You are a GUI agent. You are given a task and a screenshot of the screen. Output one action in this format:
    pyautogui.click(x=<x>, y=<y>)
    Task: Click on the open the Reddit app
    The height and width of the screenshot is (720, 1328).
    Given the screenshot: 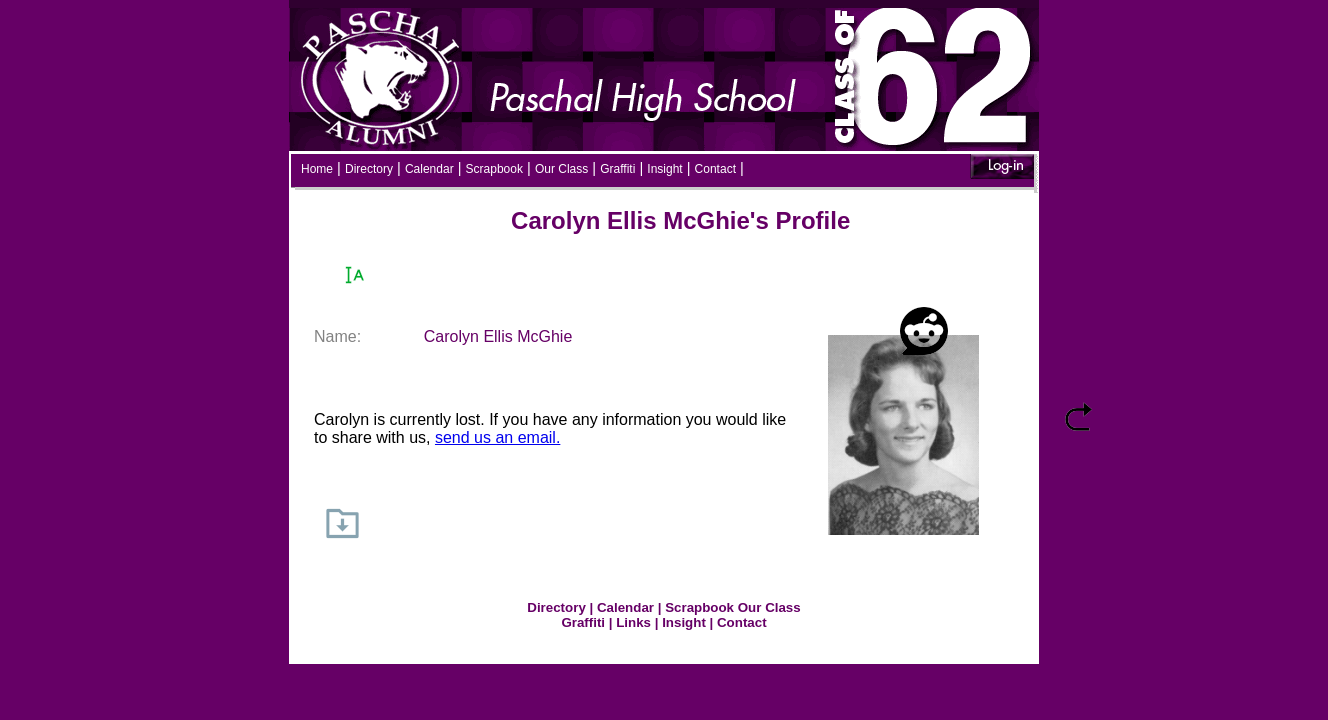 What is the action you would take?
    pyautogui.click(x=924, y=331)
    